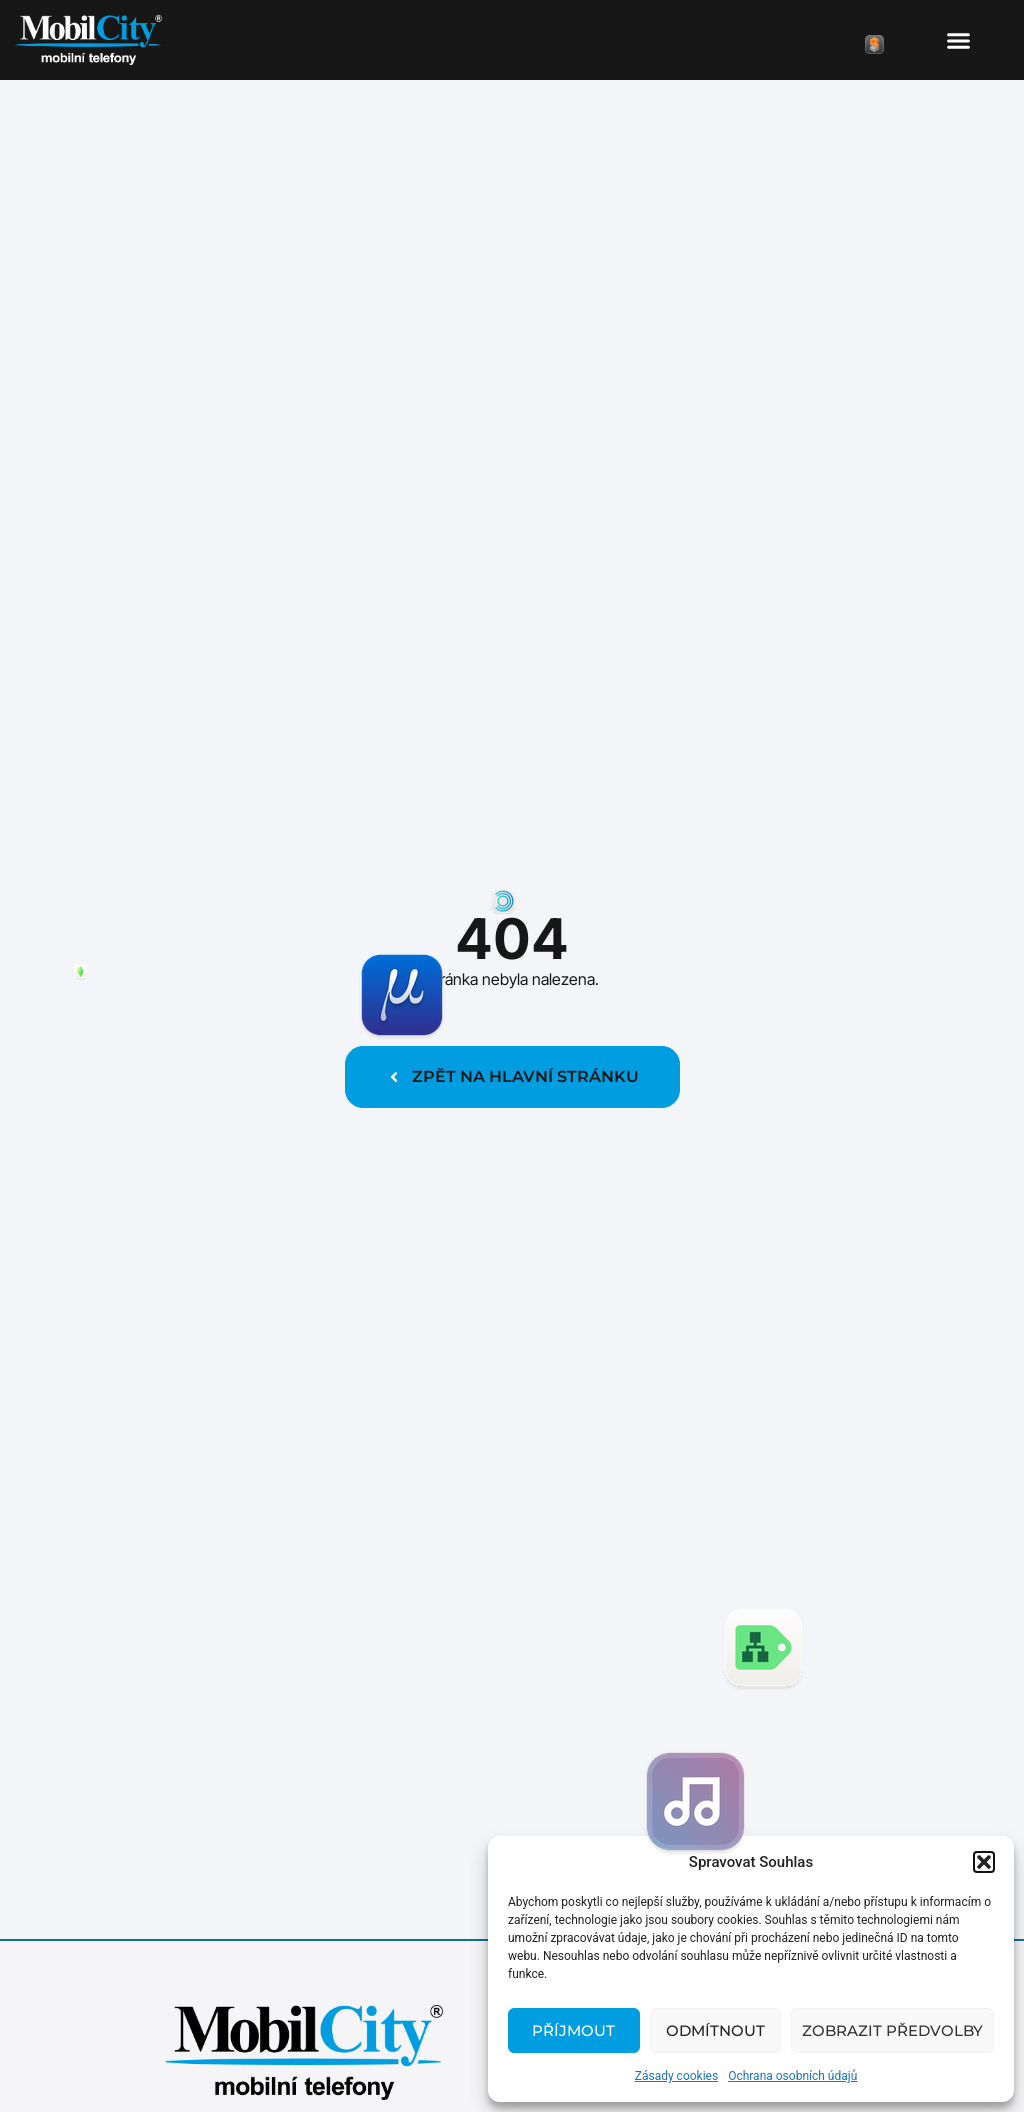  What do you see at coordinates (763, 1647) in the screenshot?
I see `open What IP network utility app` at bounding box center [763, 1647].